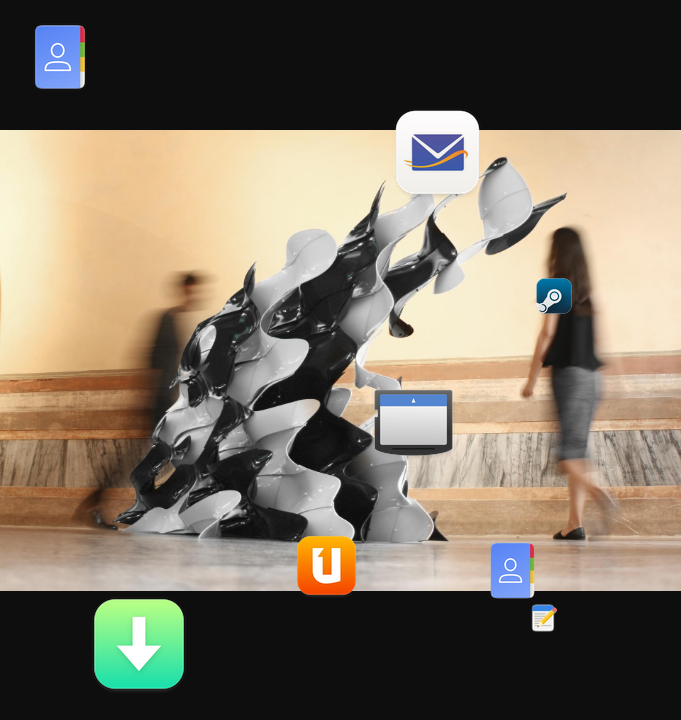 The width and height of the screenshot is (681, 720). I want to click on open the steam gaming platform, so click(554, 296).